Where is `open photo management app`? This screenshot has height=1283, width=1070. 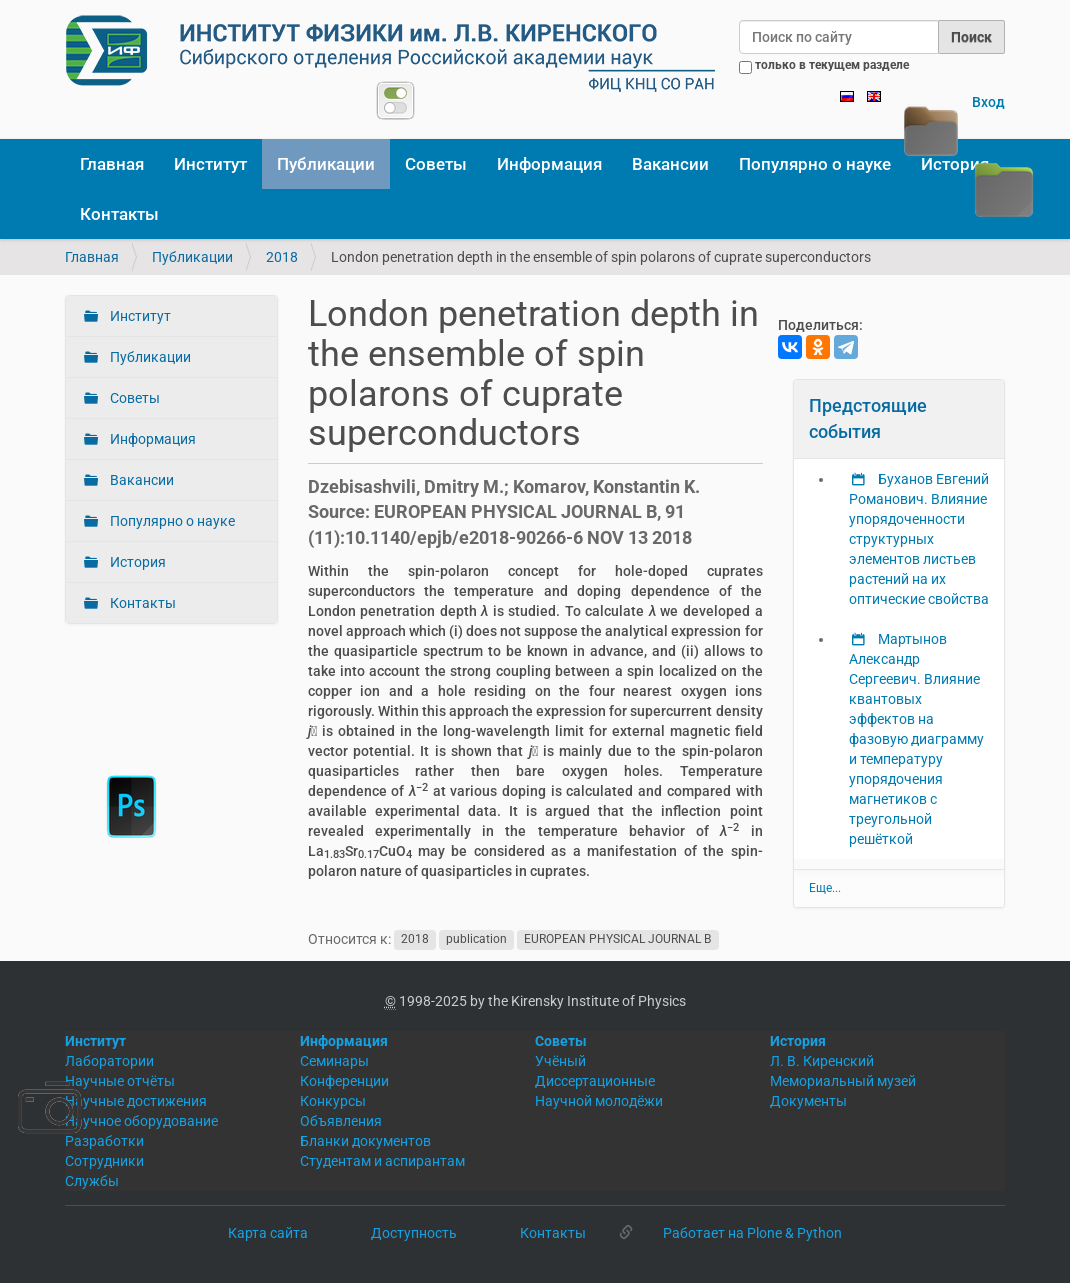
open photo management app is located at coordinates (49, 1105).